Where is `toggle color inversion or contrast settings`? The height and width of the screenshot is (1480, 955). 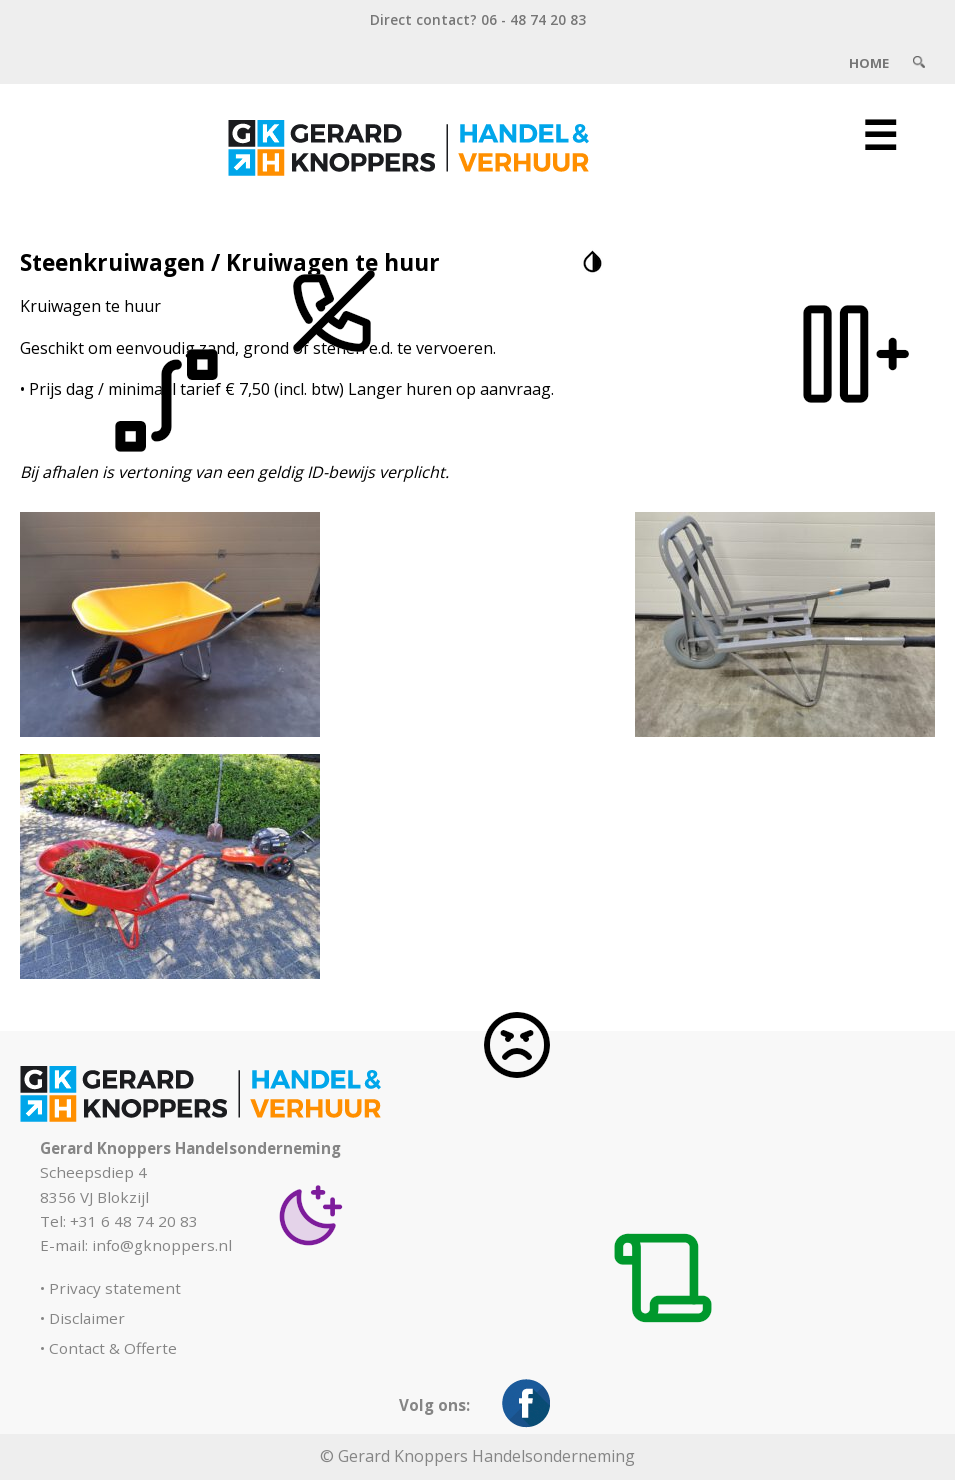
toggle color inversion or contrast settings is located at coordinates (592, 261).